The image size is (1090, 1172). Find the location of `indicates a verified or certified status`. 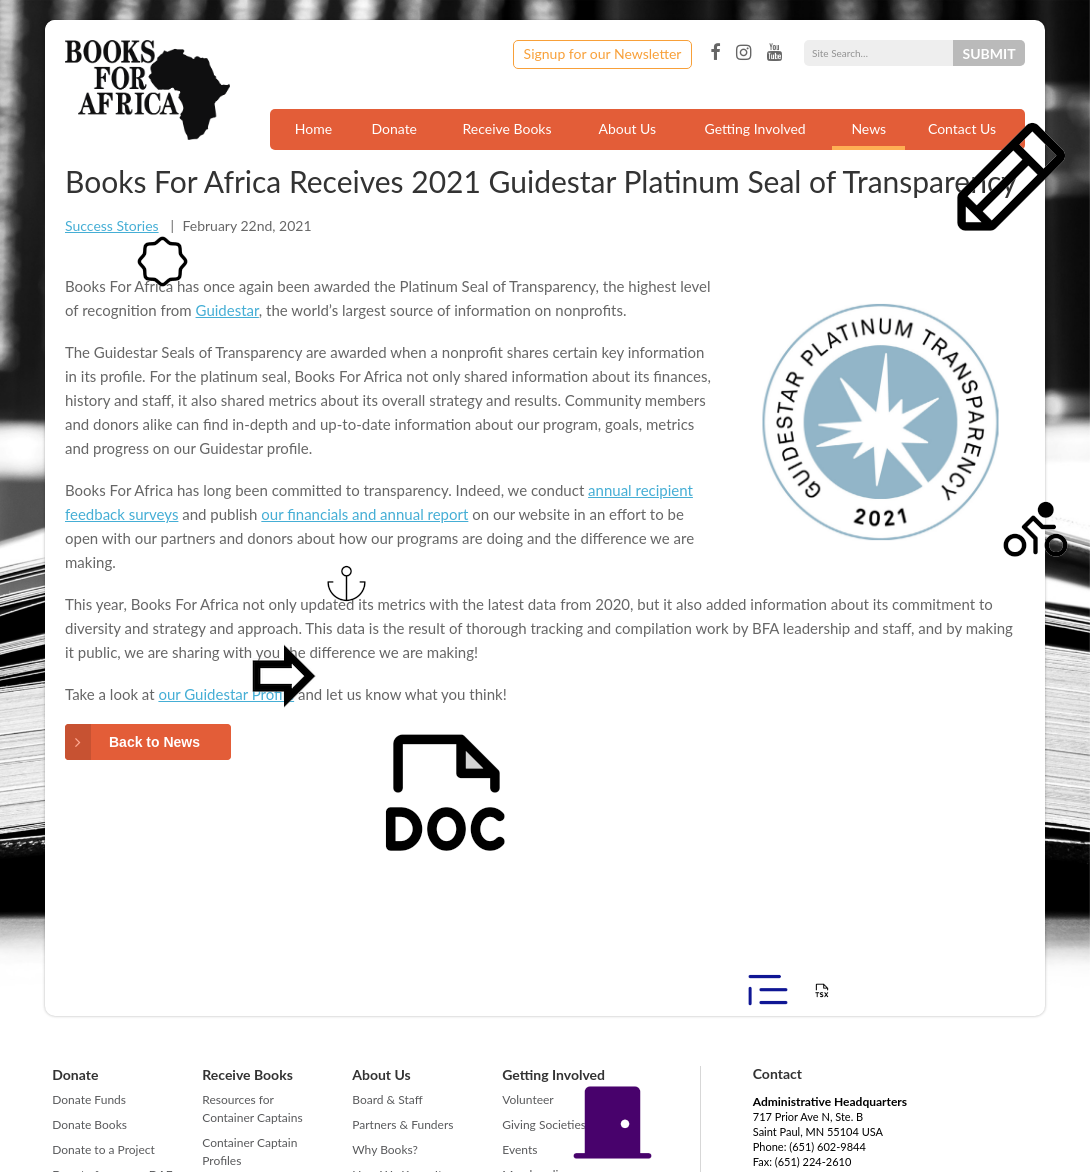

indicates a verified or certified status is located at coordinates (162, 261).